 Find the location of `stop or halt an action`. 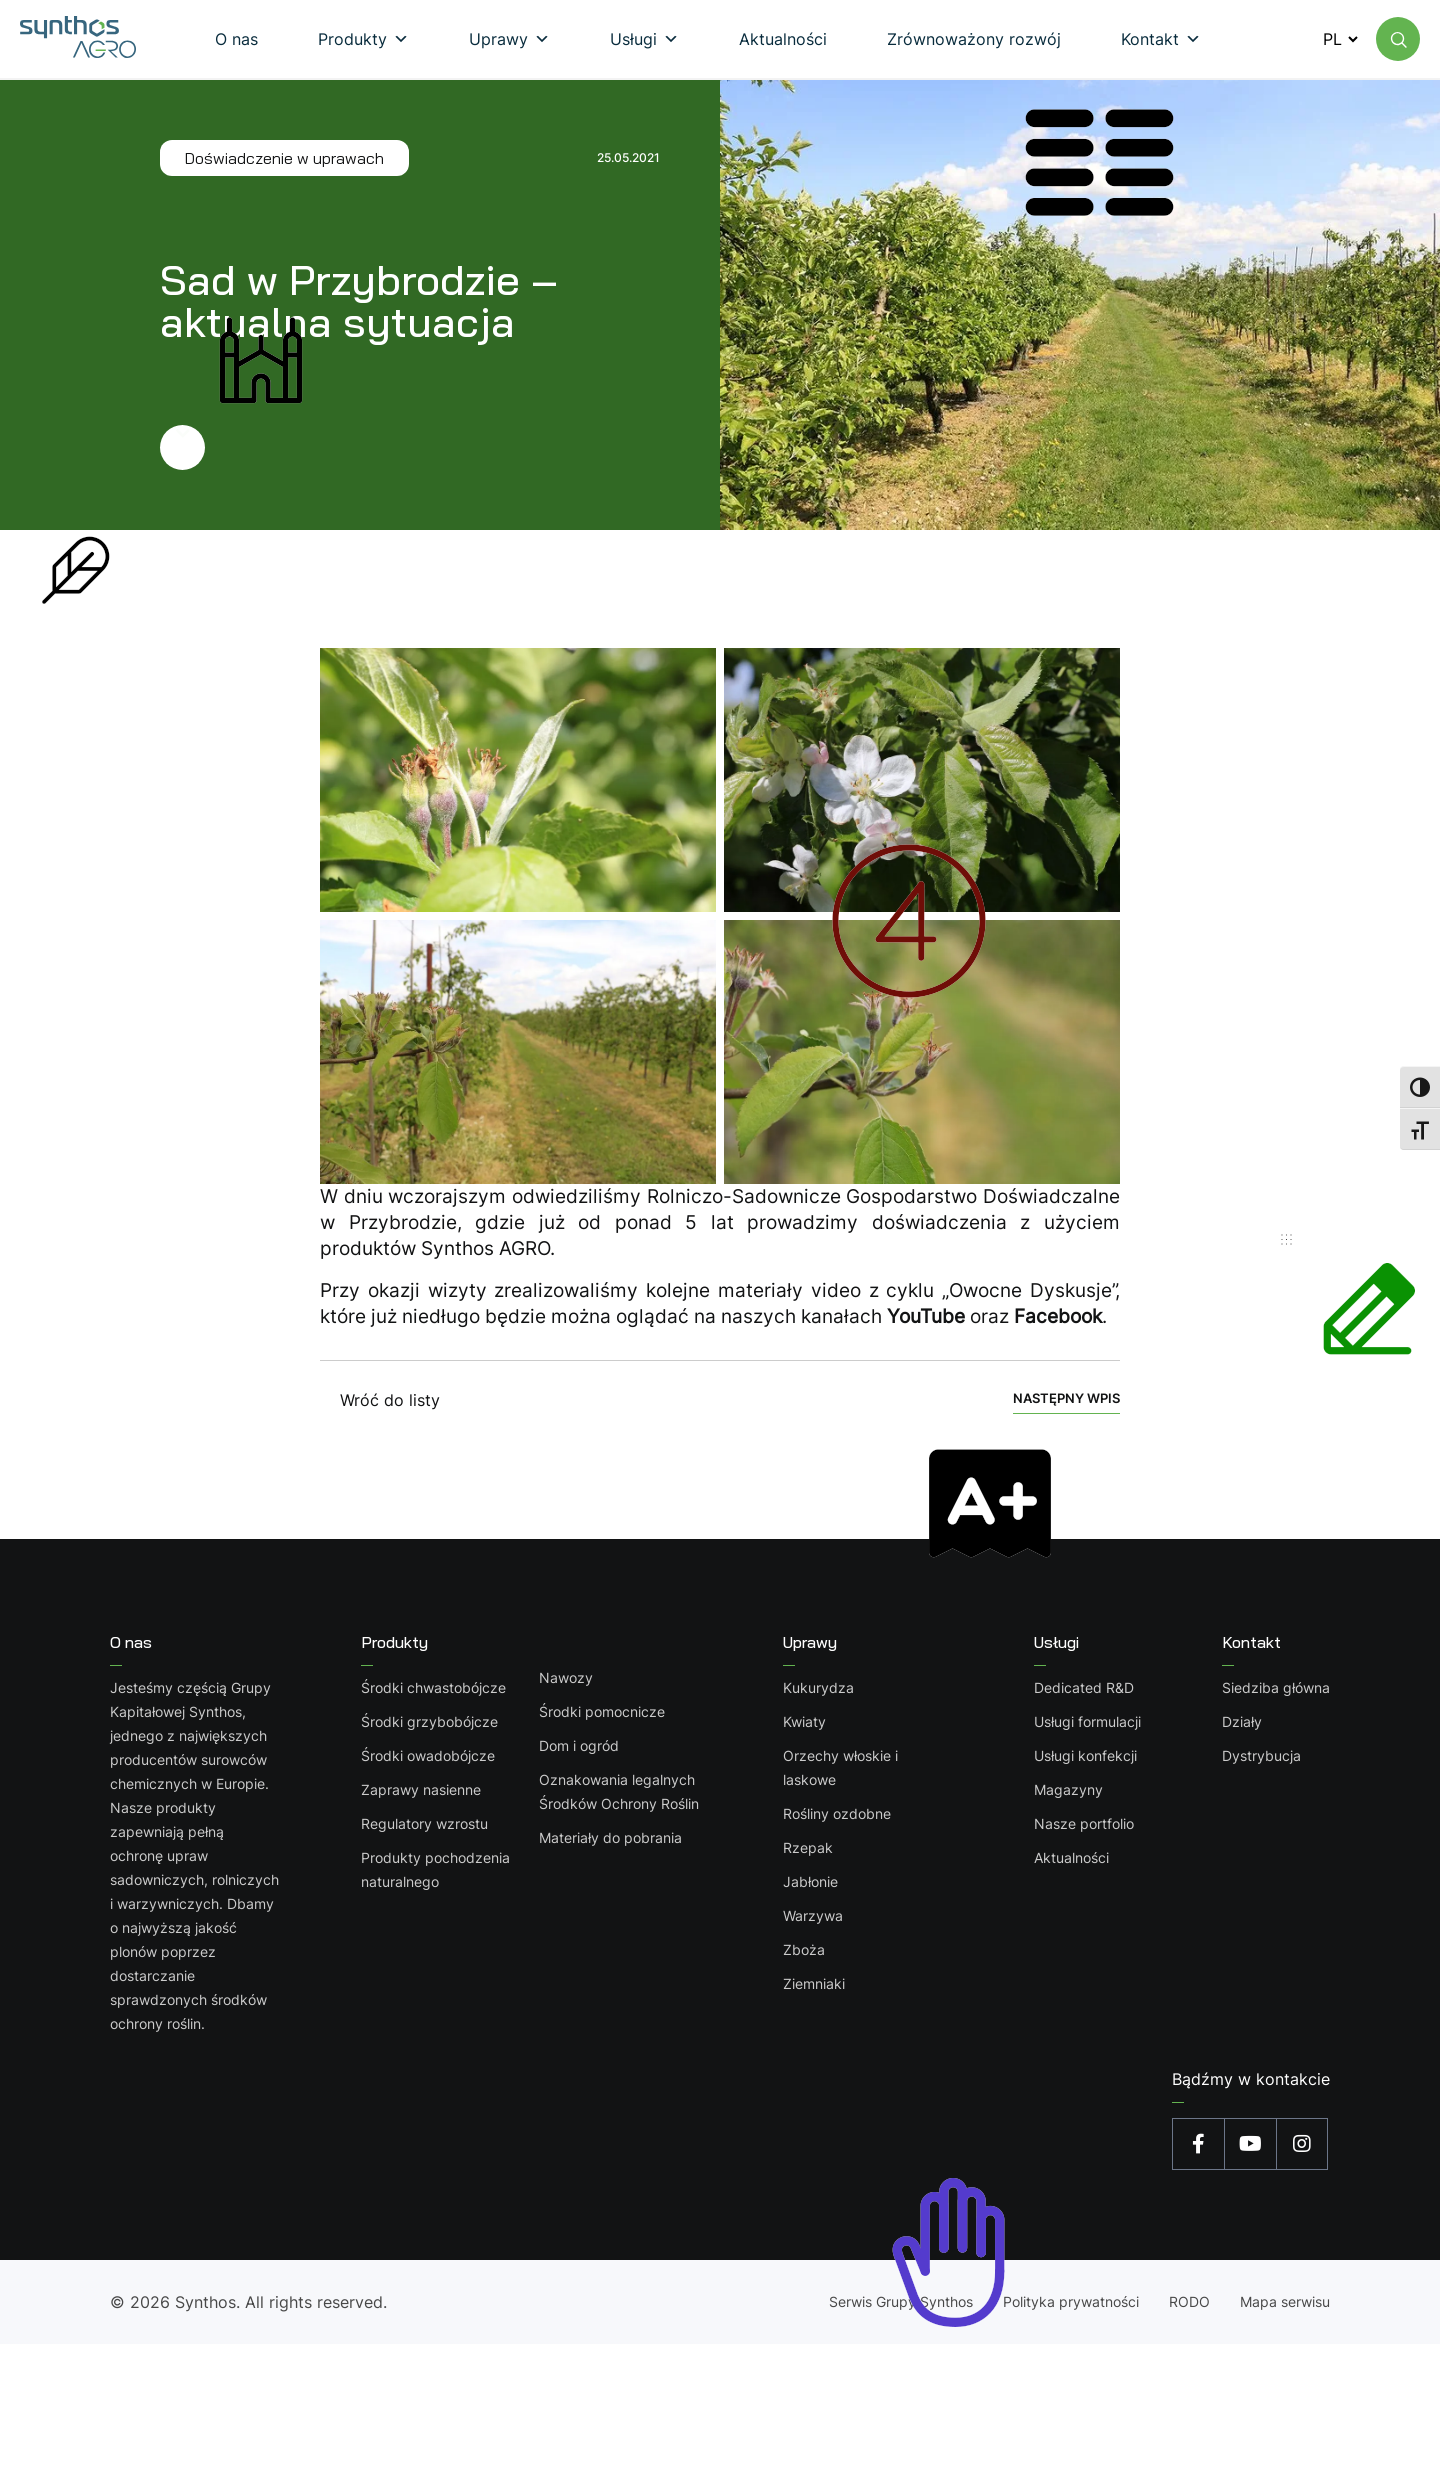

stop or halt an action is located at coordinates (948, 2252).